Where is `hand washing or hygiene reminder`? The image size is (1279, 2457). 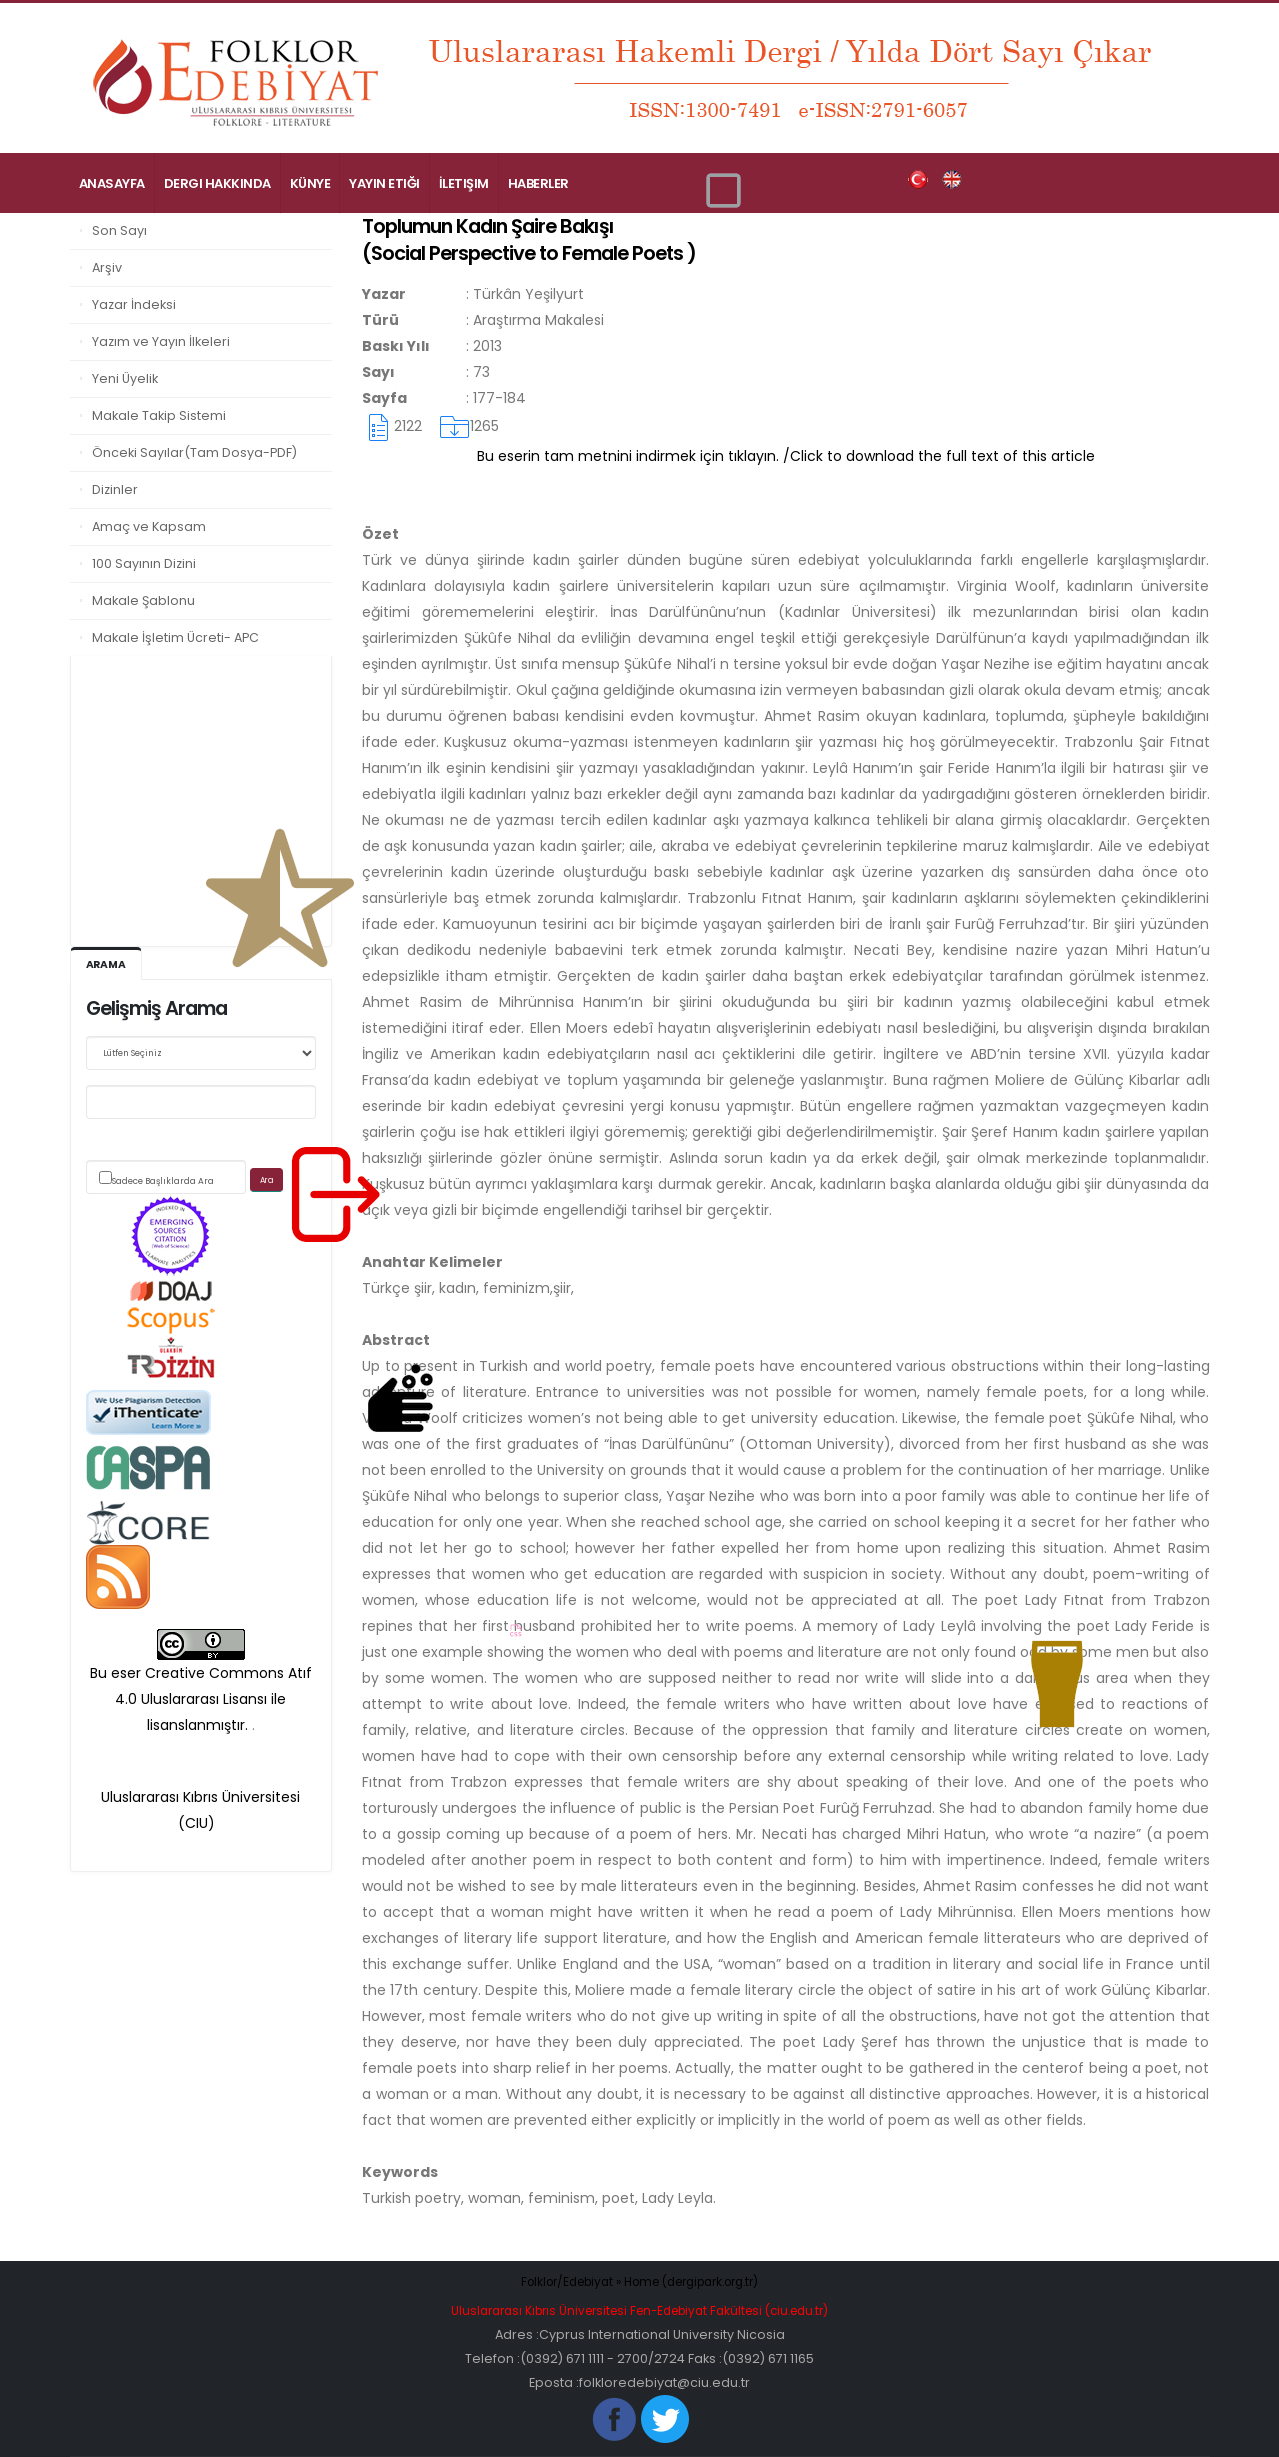 hand washing or hygiene reminder is located at coordinates (402, 1398).